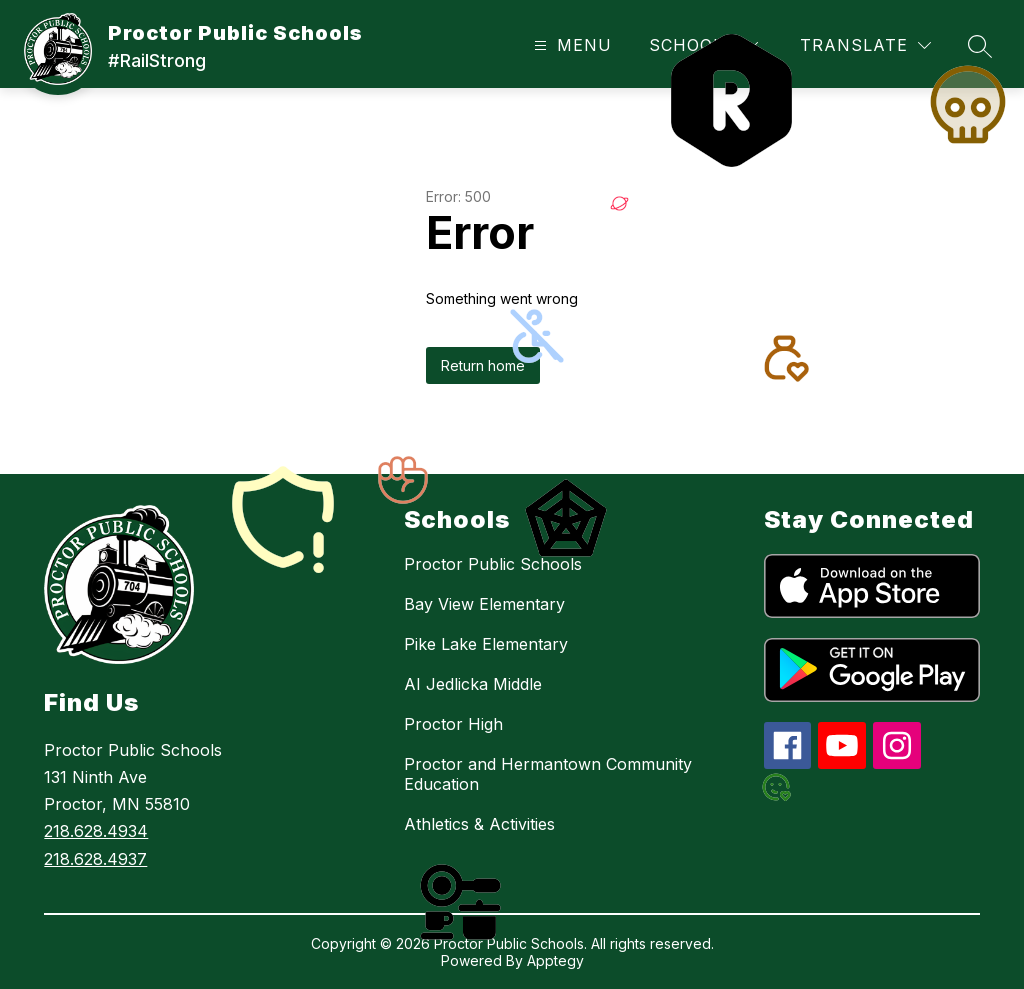 The height and width of the screenshot is (989, 1024). What do you see at coordinates (537, 336) in the screenshot?
I see `accessibility features are turned off` at bounding box center [537, 336].